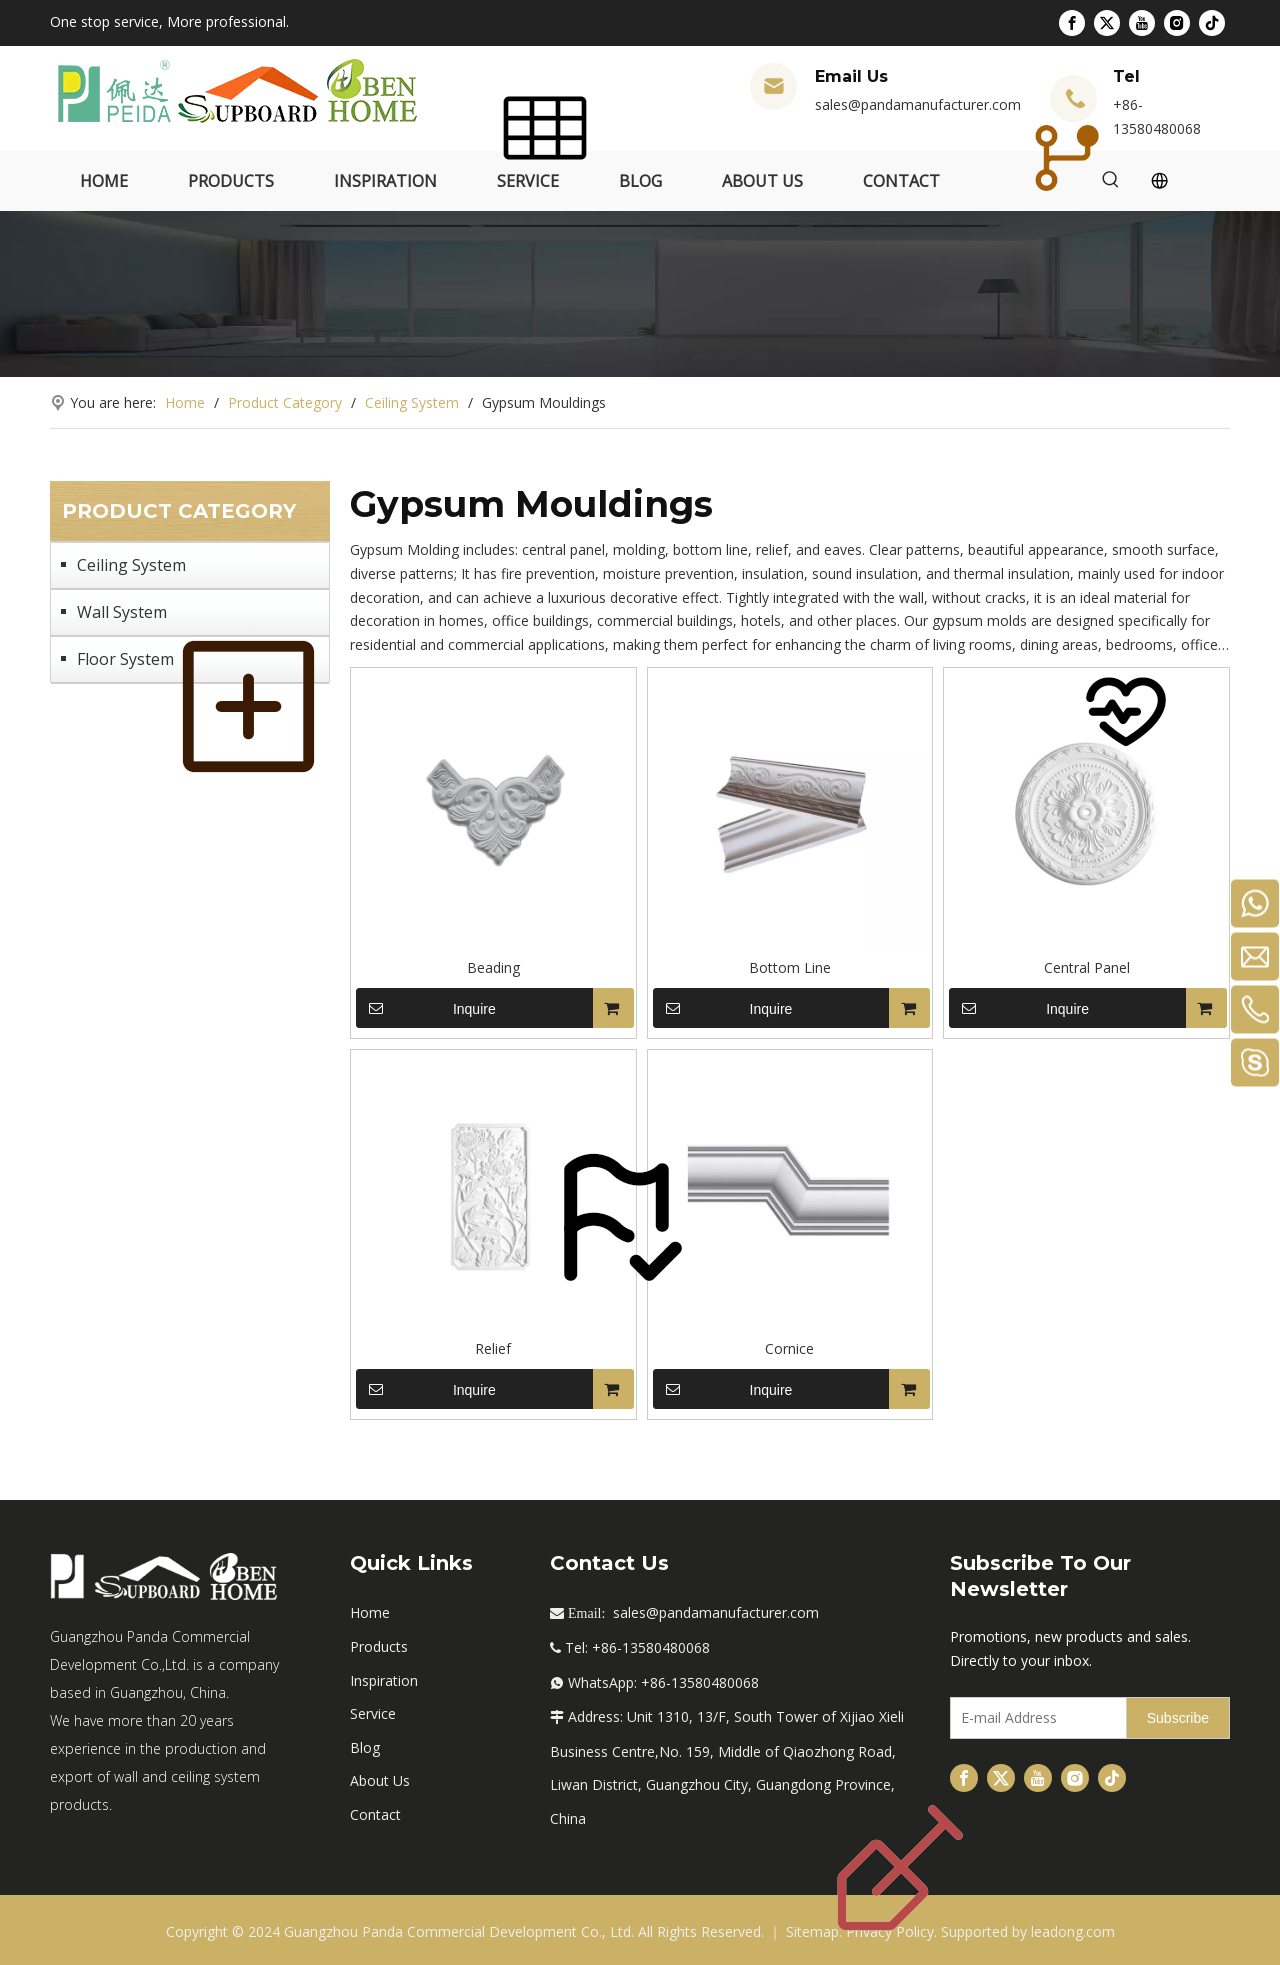 This screenshot has height=1965, width=1280. What do you see at coordinates (616, 1215) in the screenshot?
I see `mark task or item as complete` at bounding box center [616, 1215].